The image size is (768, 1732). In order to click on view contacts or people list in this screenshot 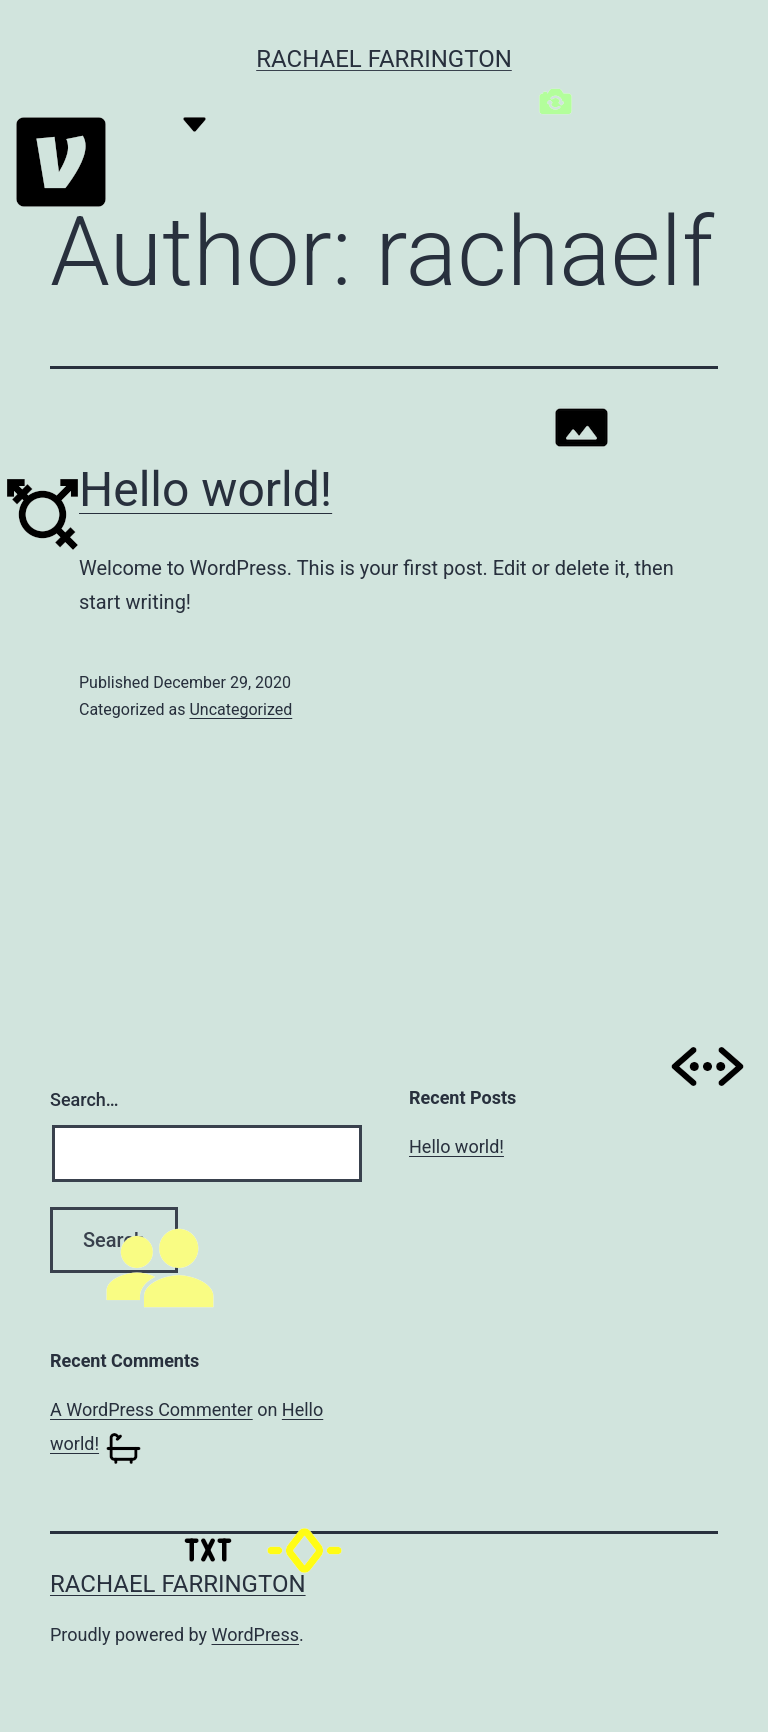, I will do `click(160, 1268)`.